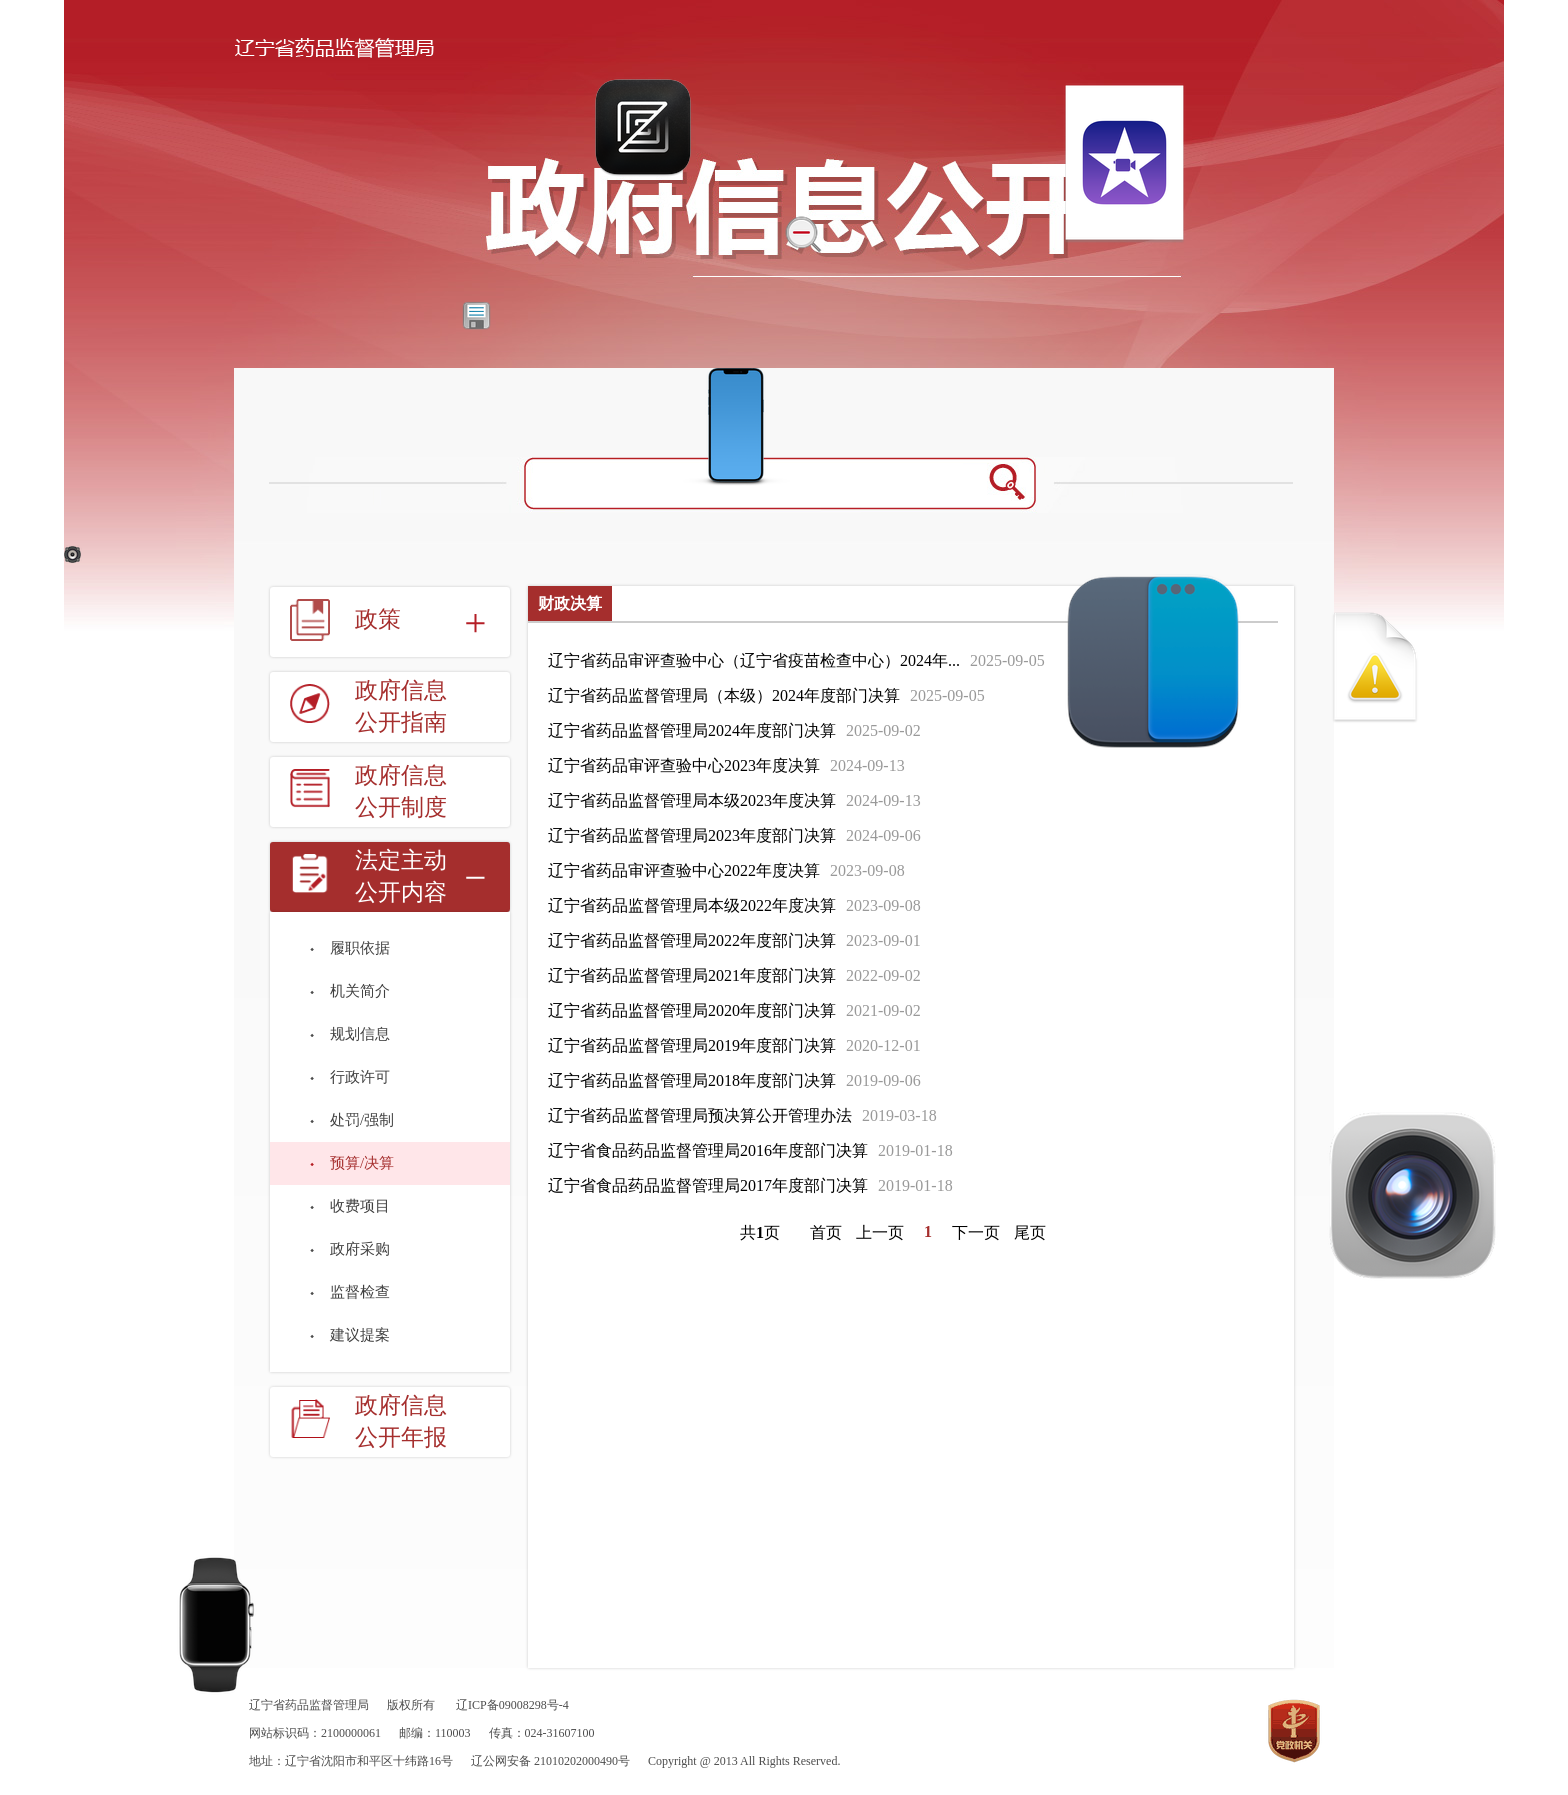  I want to click on iPhone 12 Pro Max device icon, so click(736, 427).